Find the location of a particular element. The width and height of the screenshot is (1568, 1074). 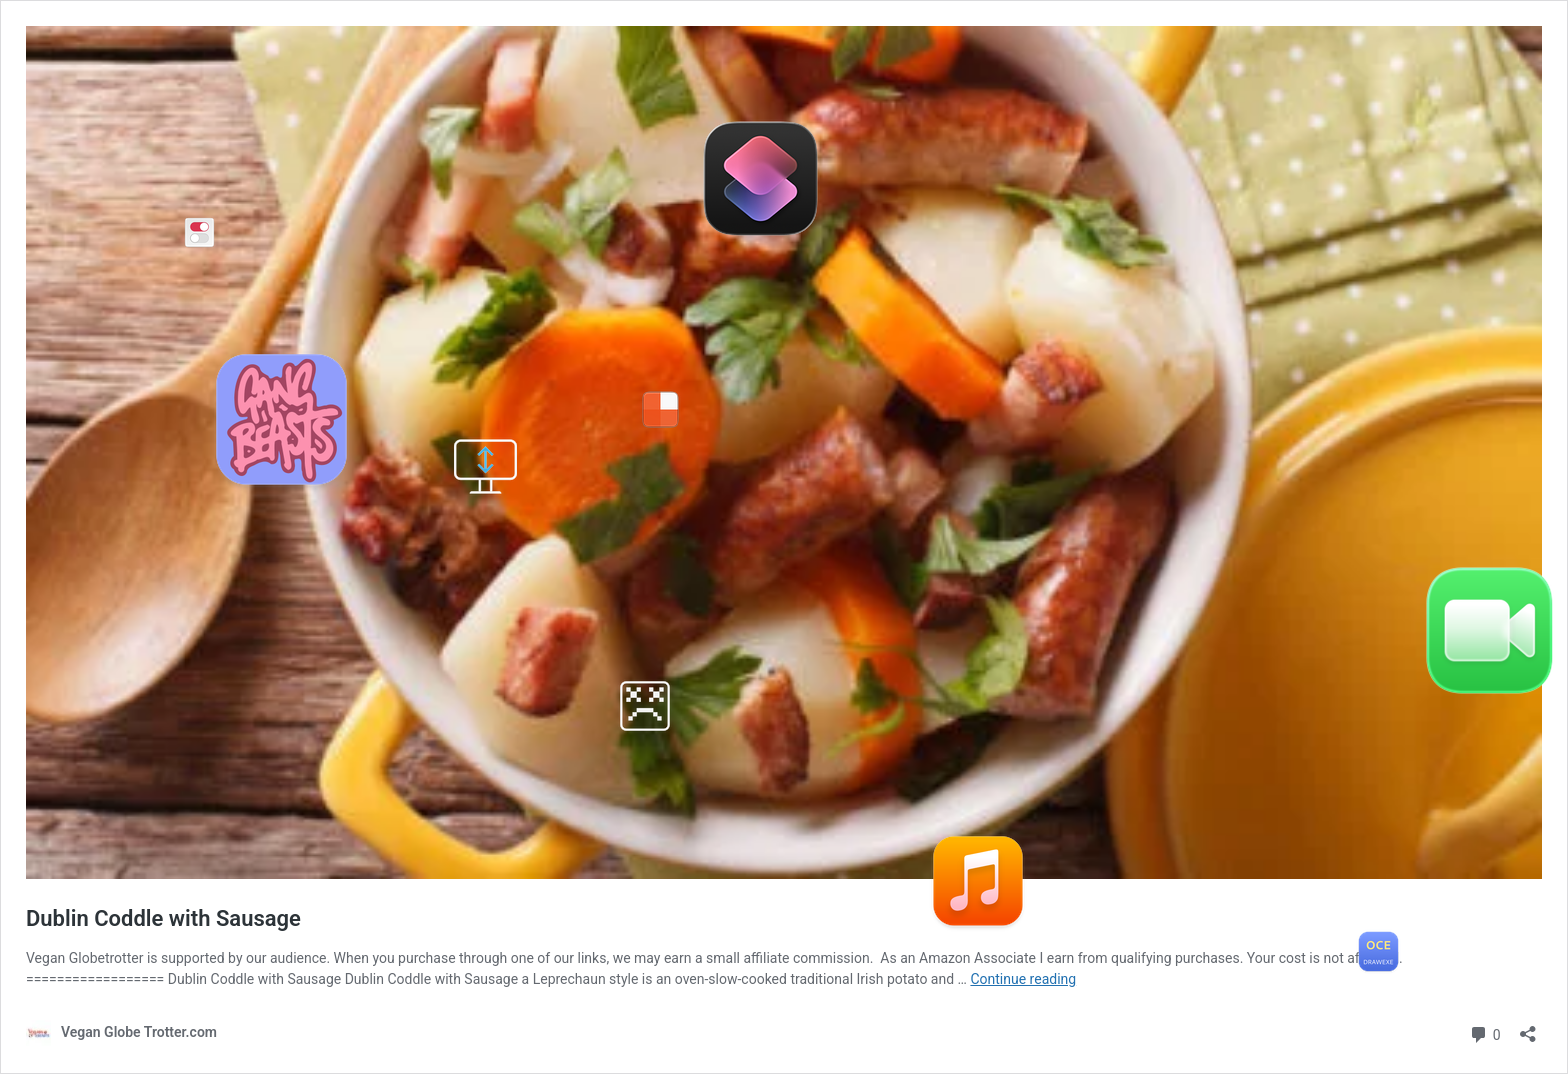

launch Gang Beasts game is located at coordinates (281, 419).